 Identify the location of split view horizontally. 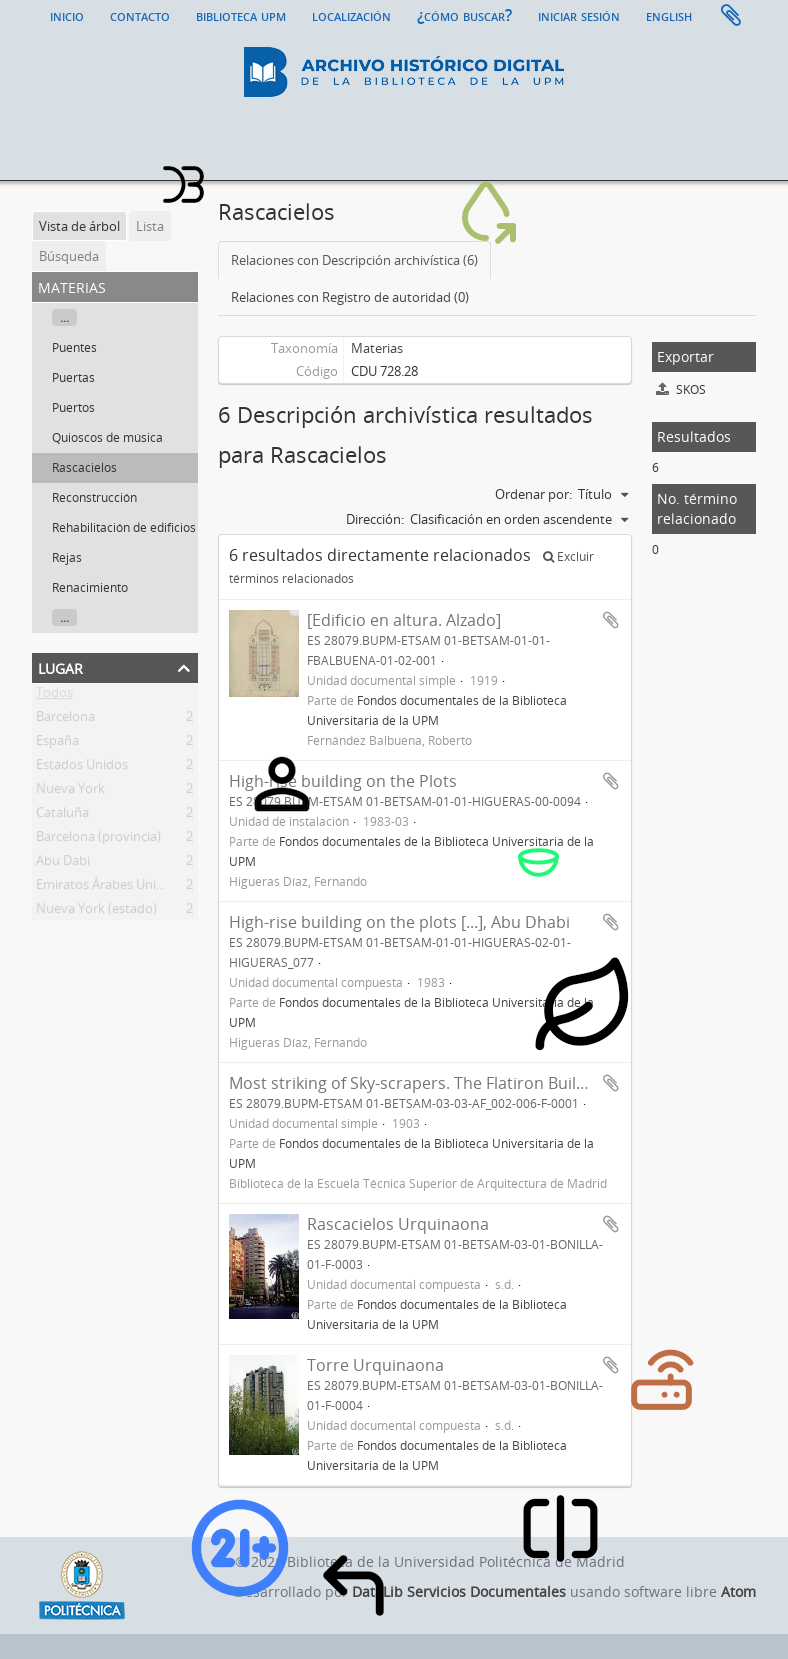
(560, 1528).